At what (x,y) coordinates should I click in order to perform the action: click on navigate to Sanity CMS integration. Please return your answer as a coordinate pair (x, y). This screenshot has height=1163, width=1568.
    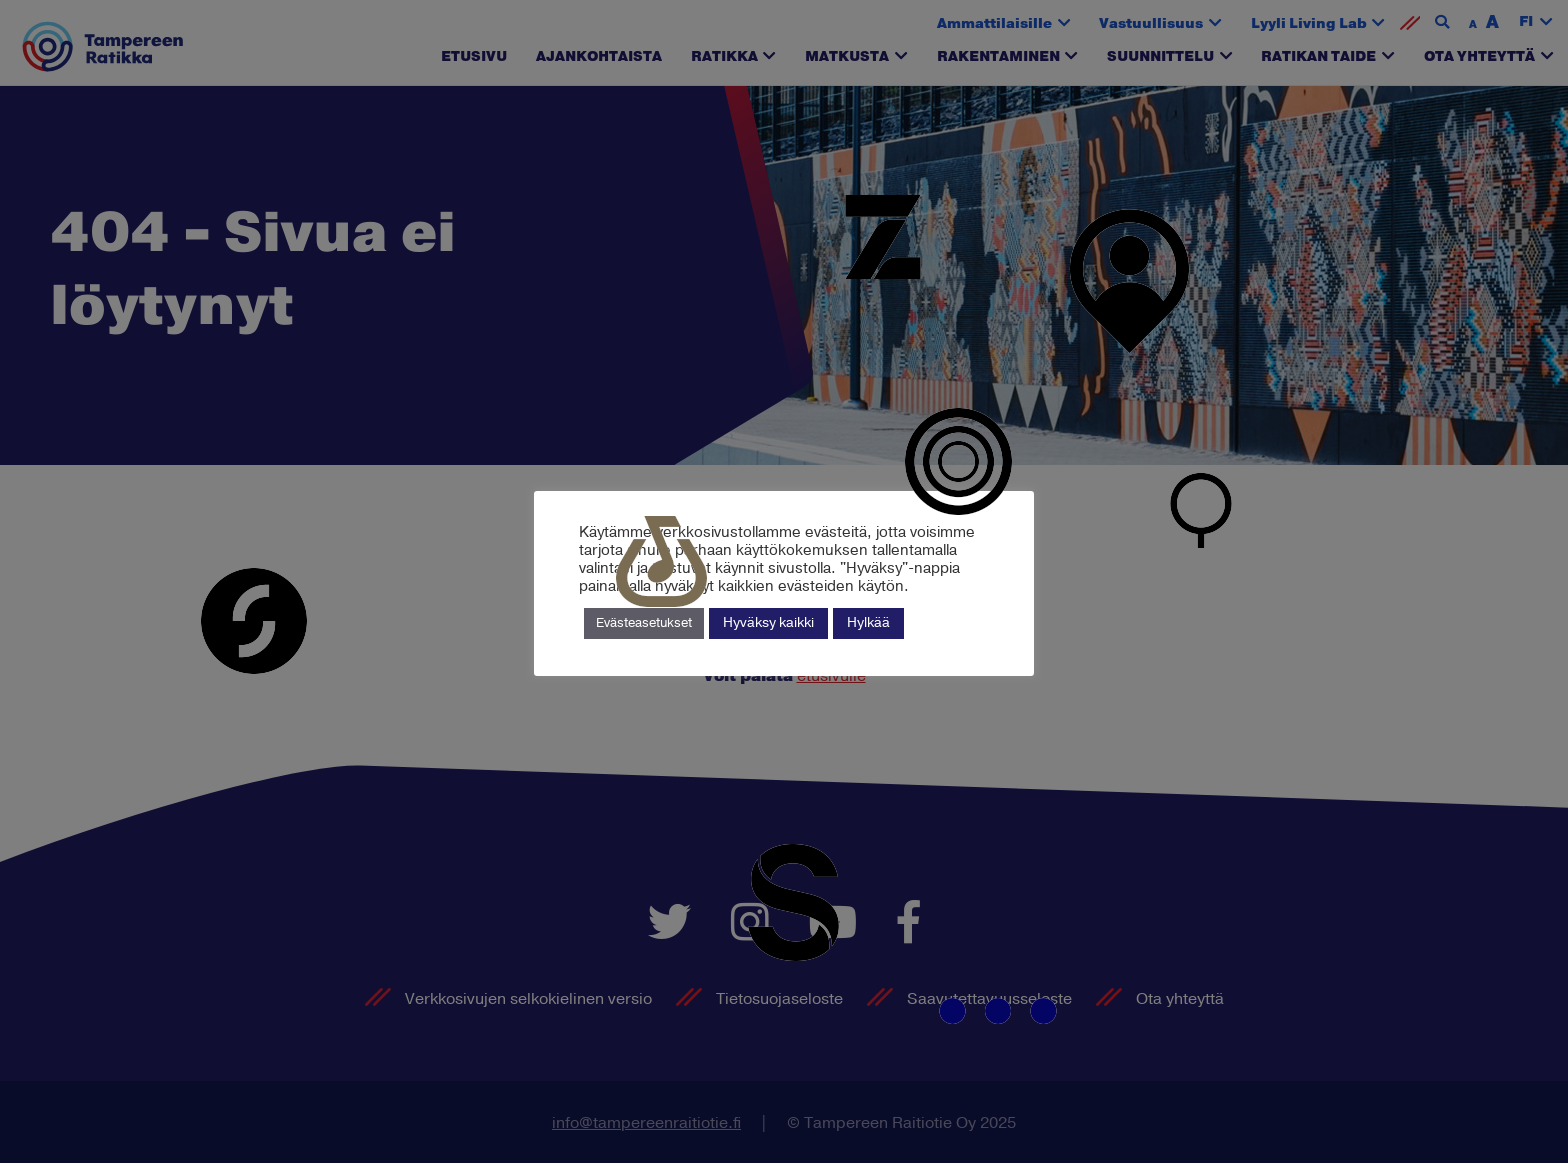
    Looking at the image, I should click on (793, 902).